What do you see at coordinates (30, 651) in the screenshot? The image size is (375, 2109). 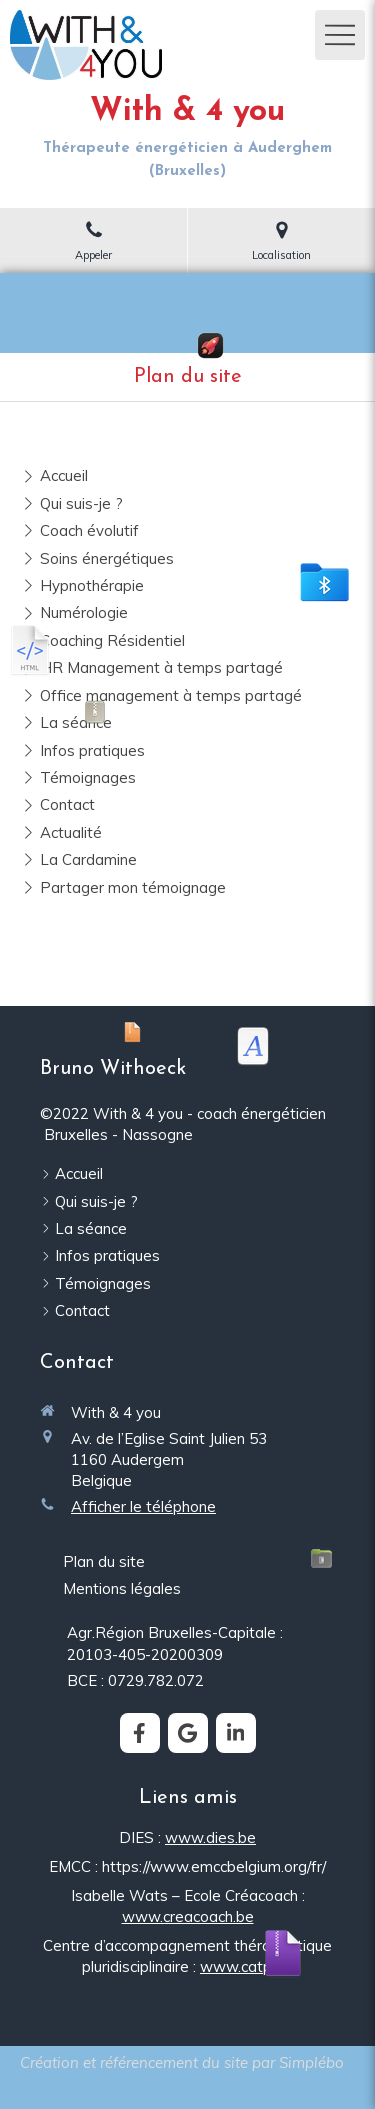 I see `an HTML document or webpage file` at bounding box center [30, 651].